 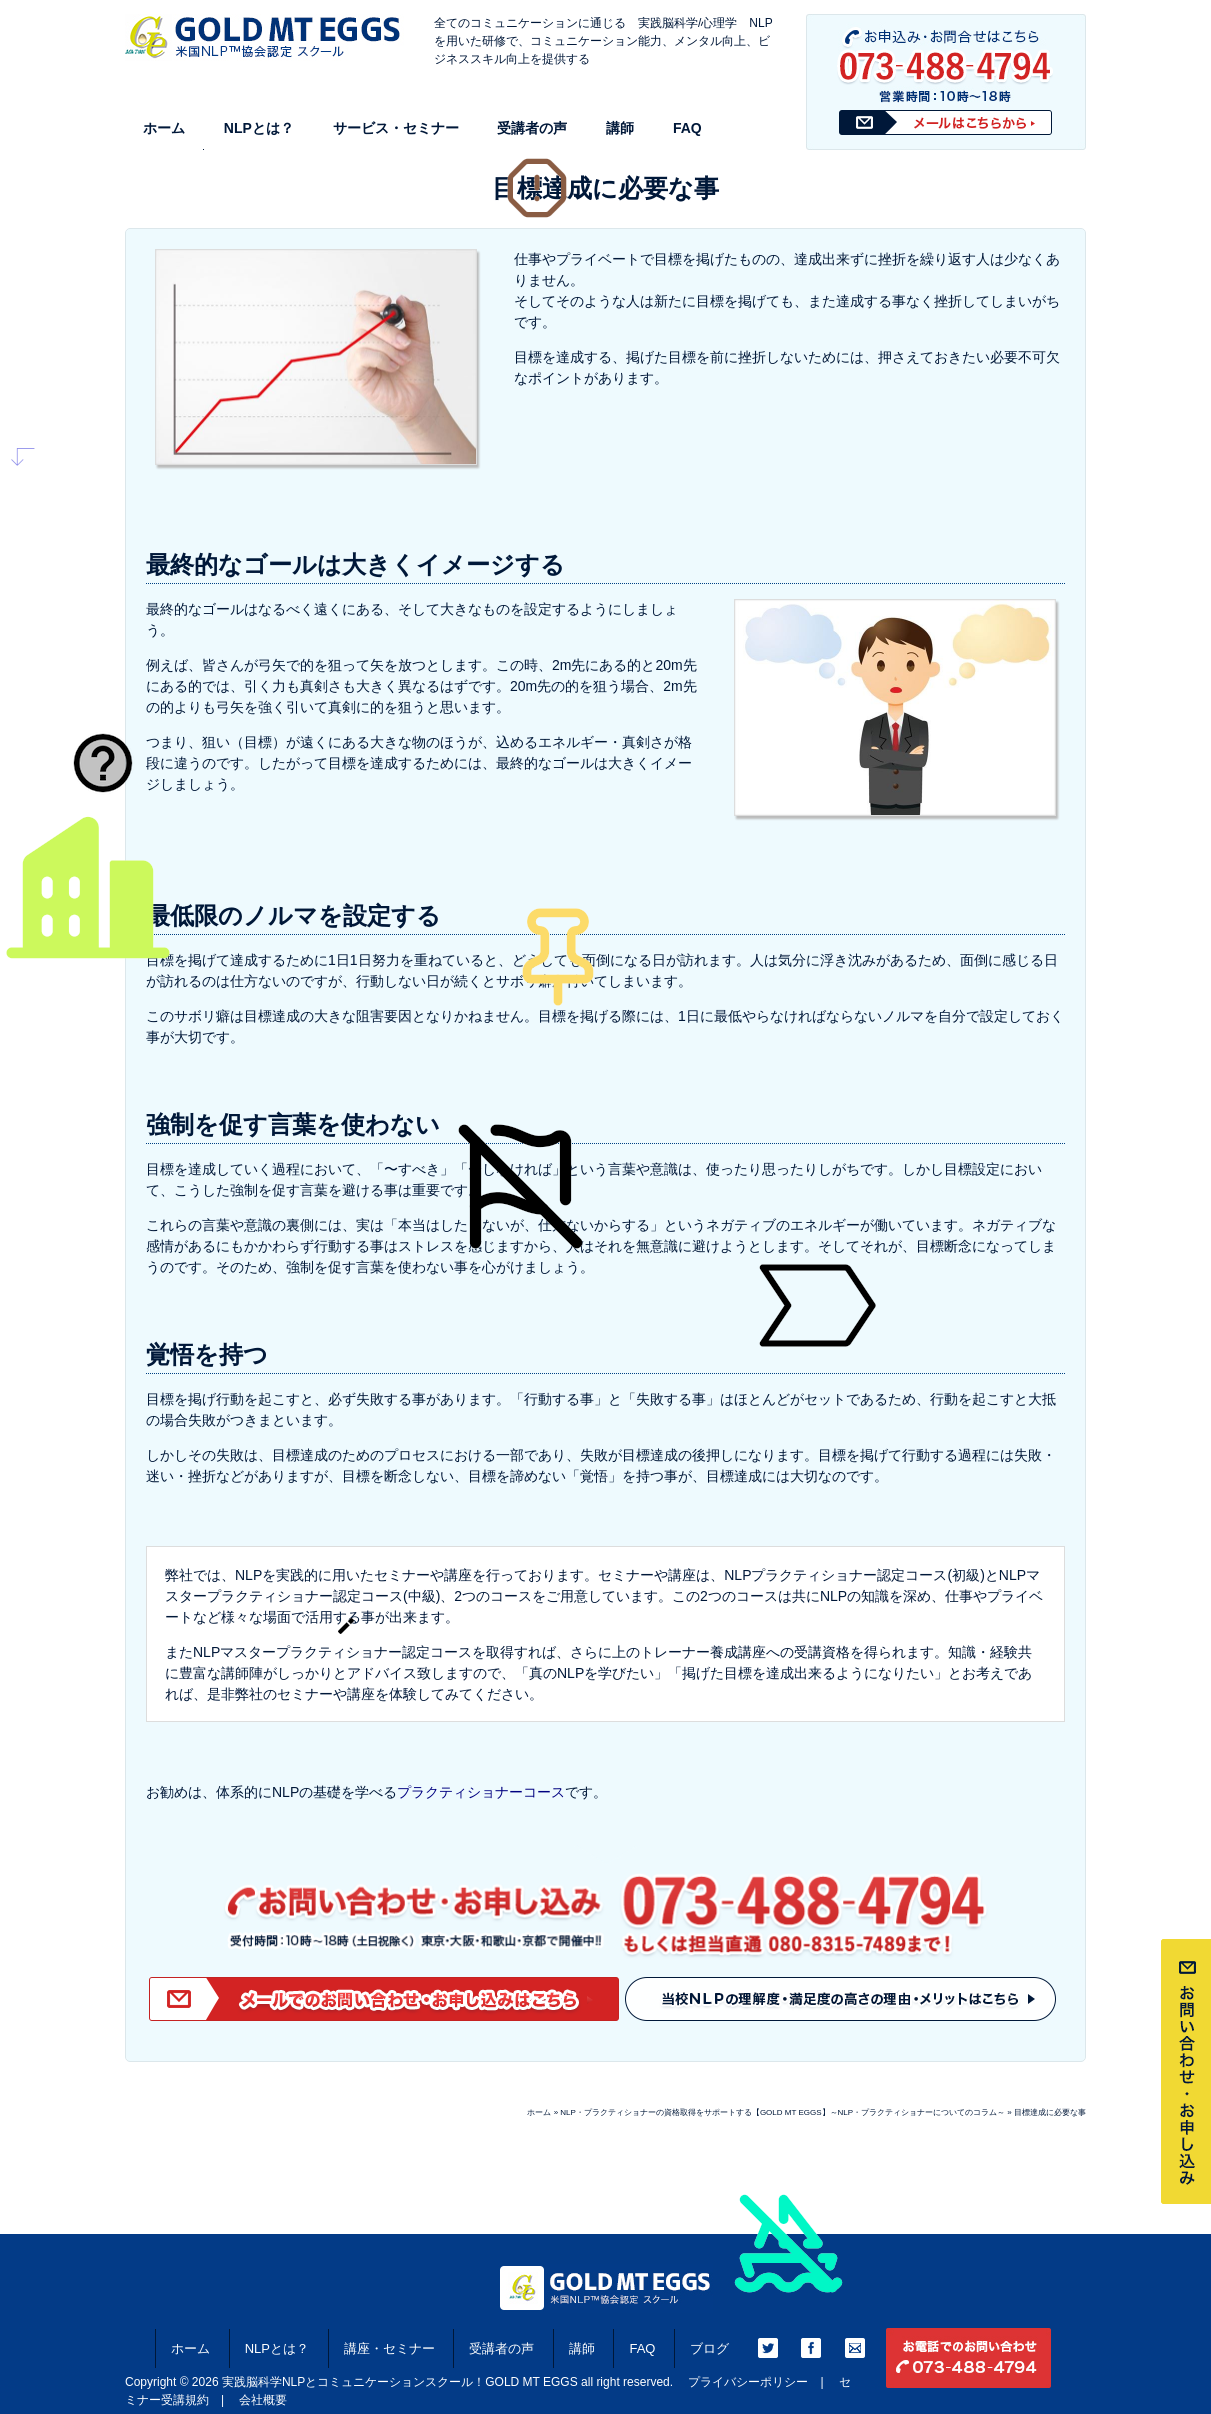 I want to click on view properties or real estate listings, so click(x=88, y=893).